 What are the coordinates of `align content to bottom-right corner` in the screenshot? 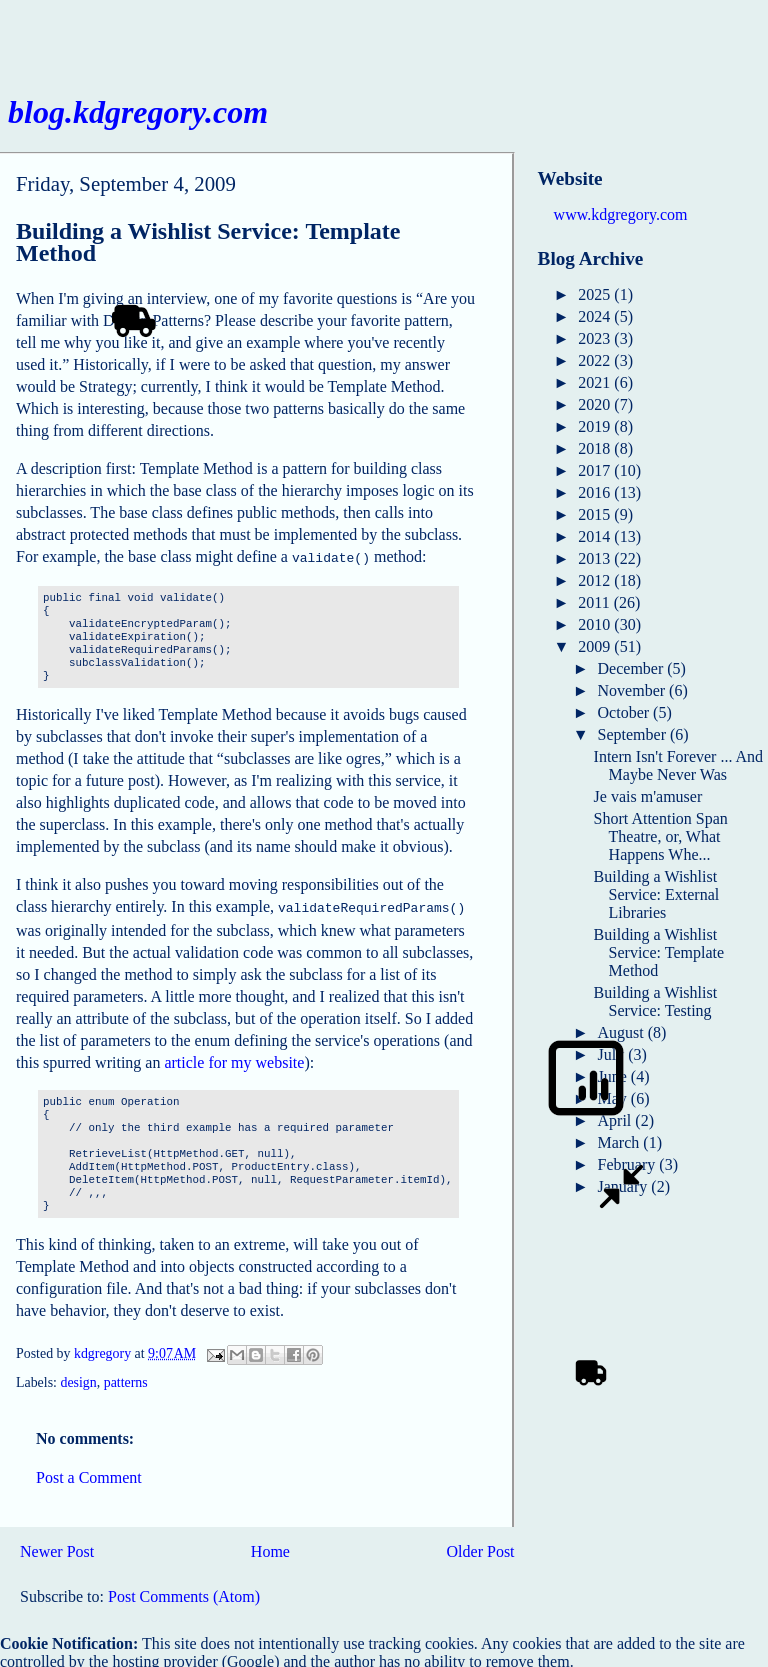 It's located at (586, 1078).